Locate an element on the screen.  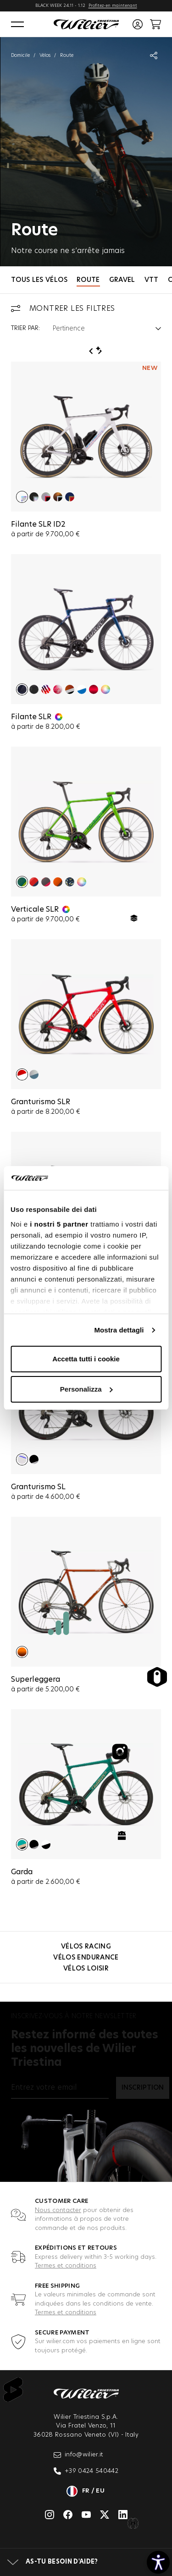
open Google Analytics dashboard is located at coordinates (58, 1623).